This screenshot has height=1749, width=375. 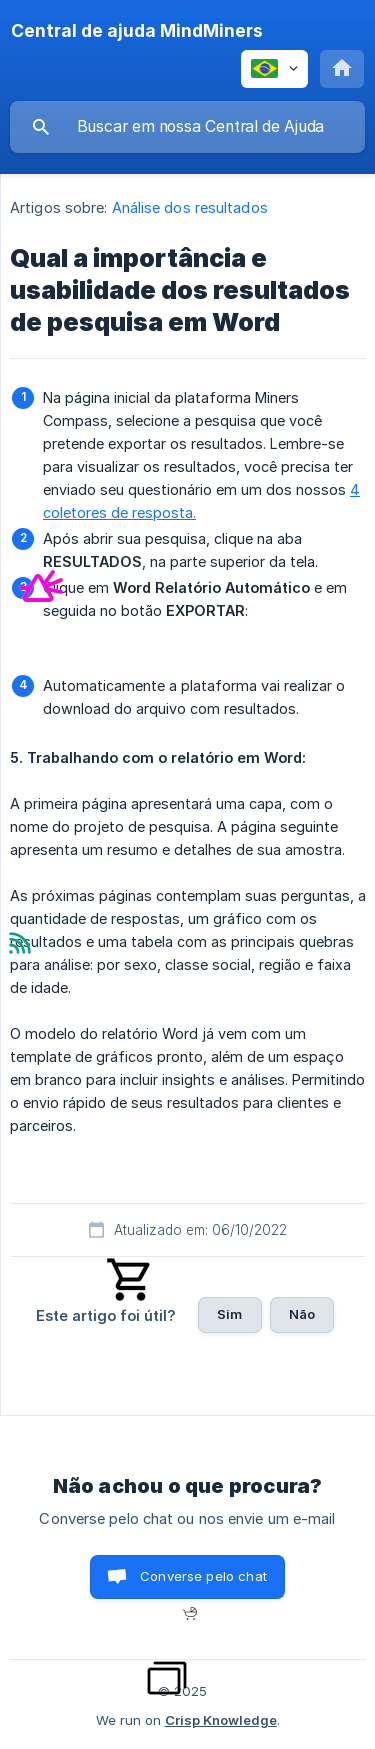 I want to click on access baby or parenting-related features, so click(x=190, y=1613).